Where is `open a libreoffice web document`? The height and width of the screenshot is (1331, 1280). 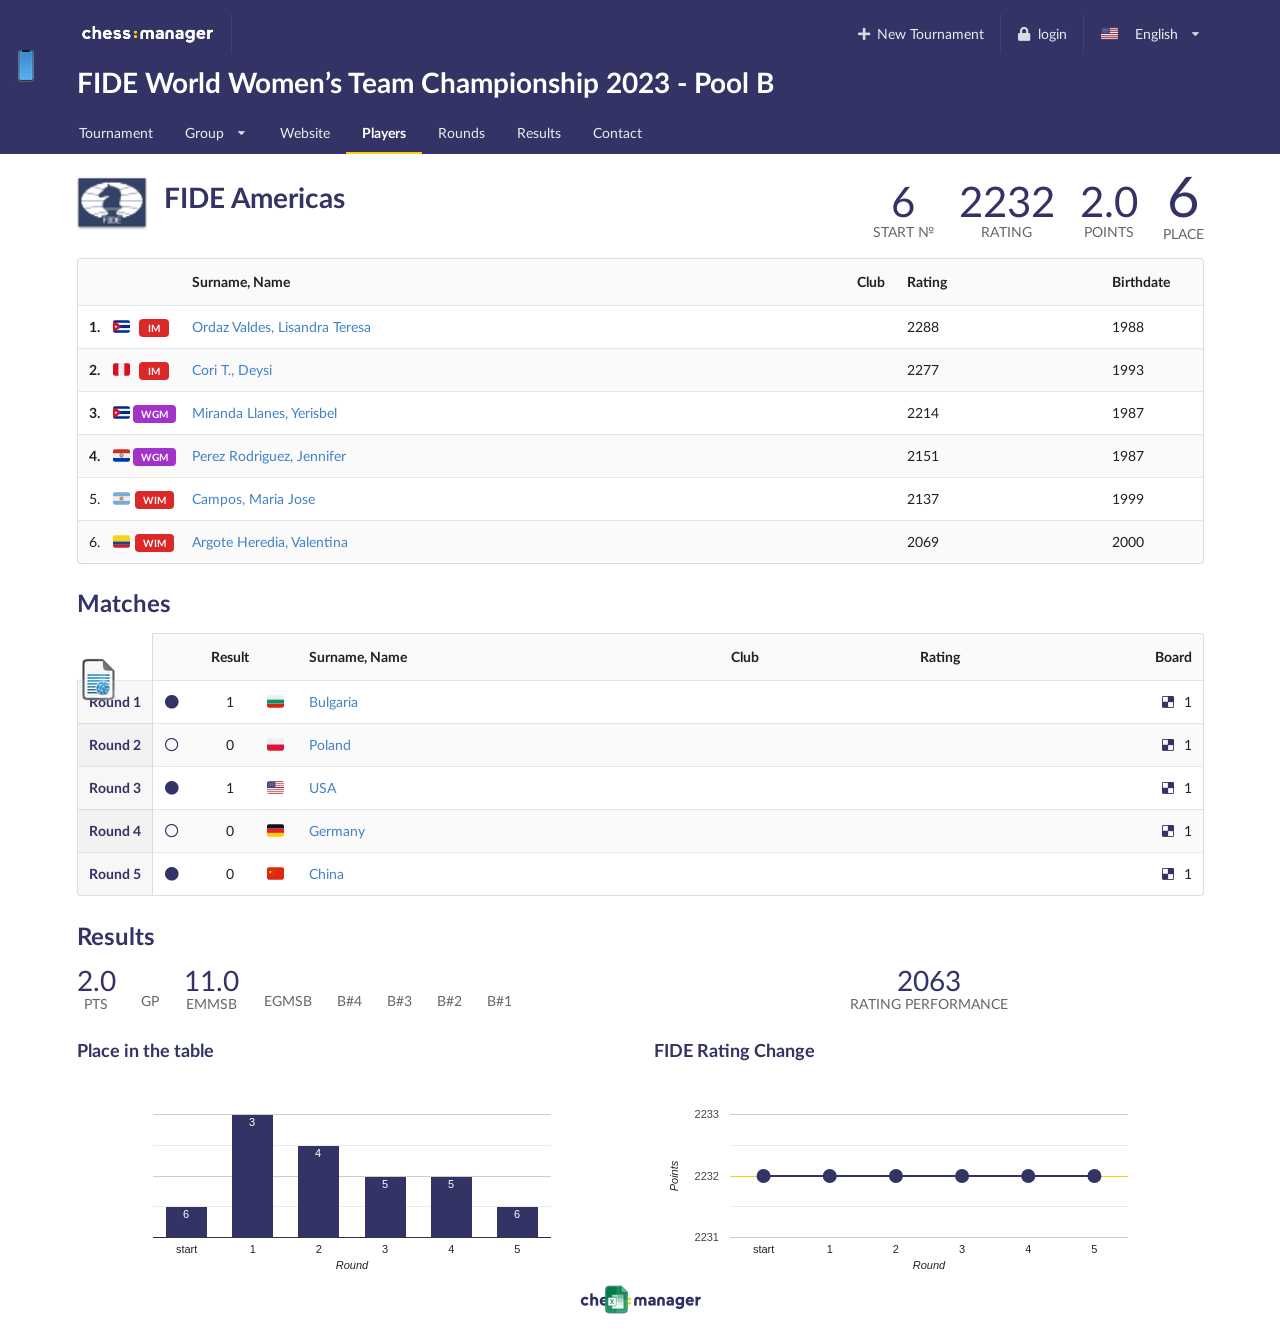
open a libreoffice web document is located at coordinates (98, 679).